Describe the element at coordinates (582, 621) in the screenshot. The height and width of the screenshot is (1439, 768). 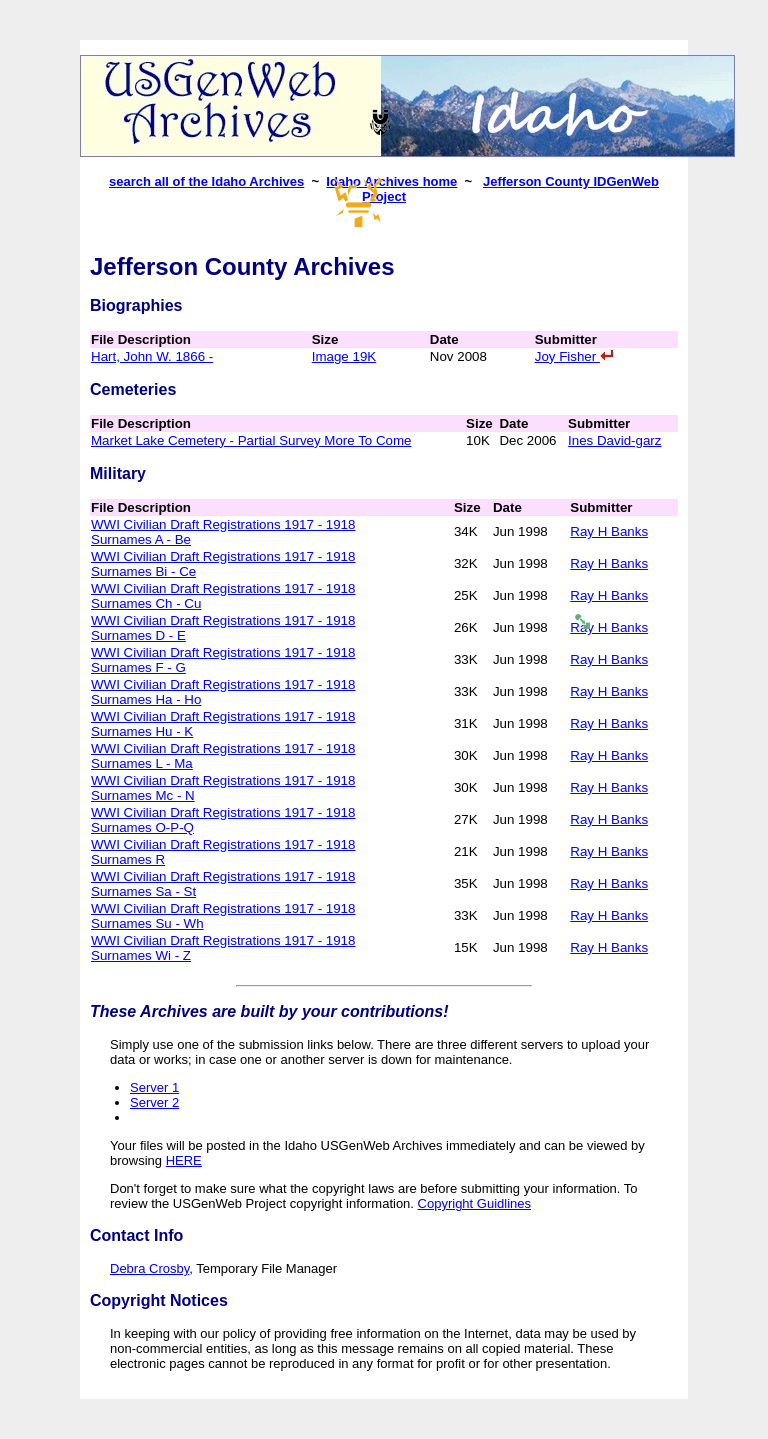
I see `transform or convert an object` at that location.